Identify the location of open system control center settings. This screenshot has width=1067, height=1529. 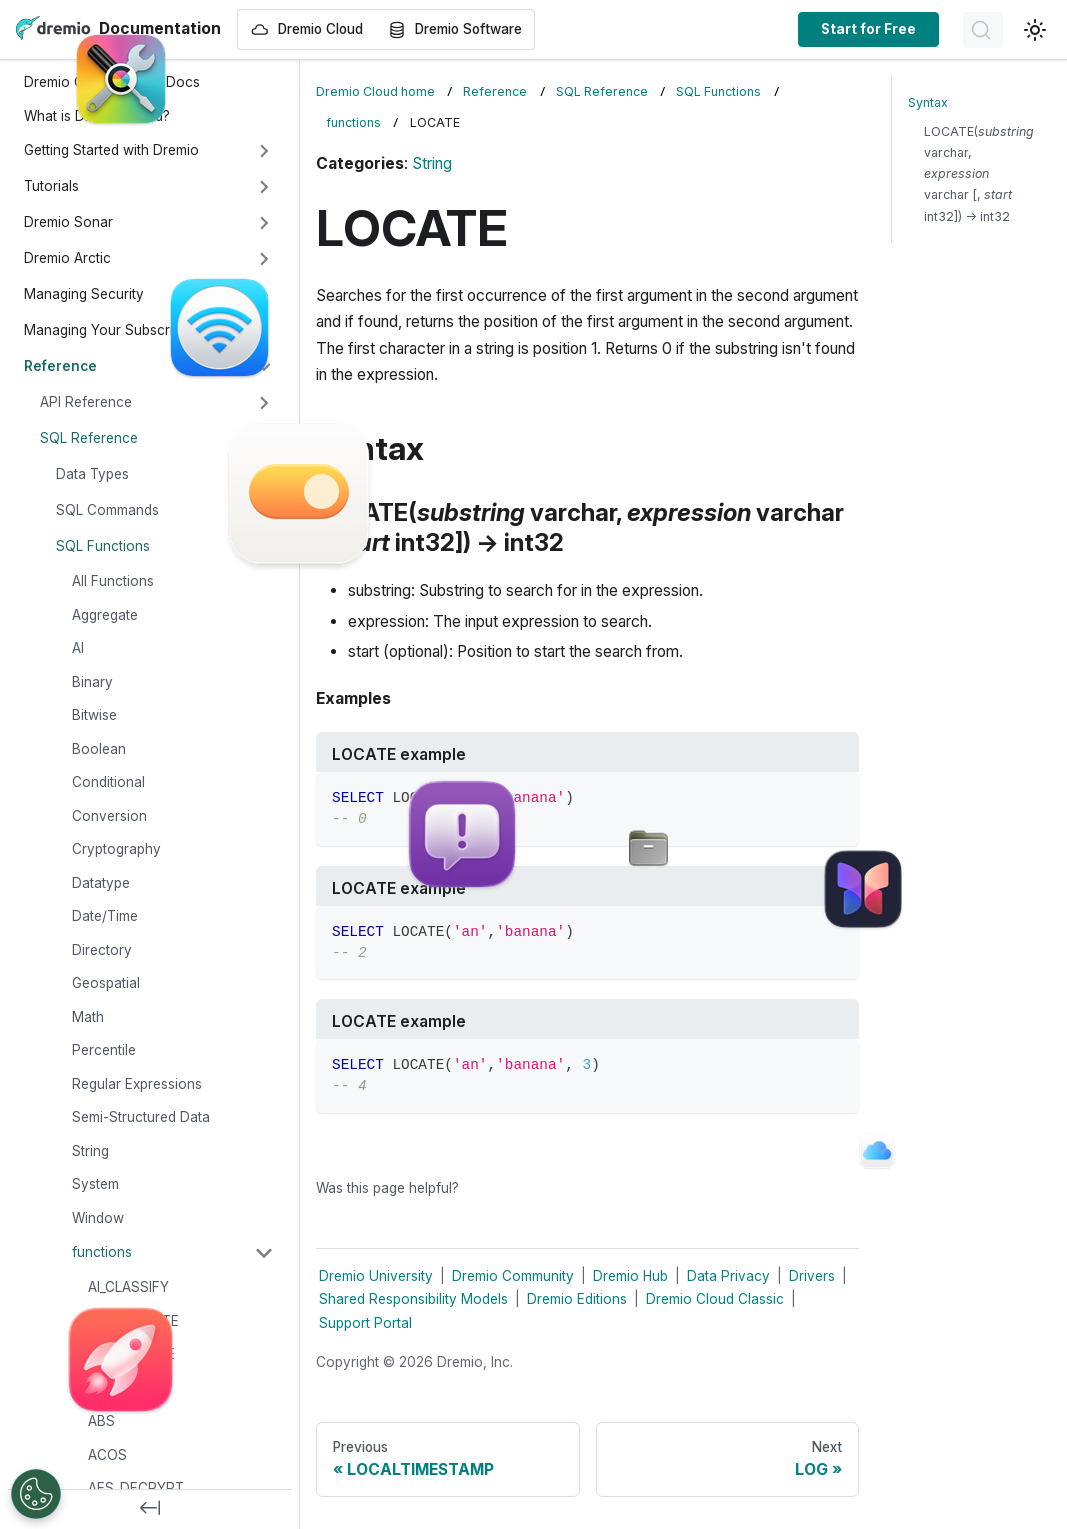
(299, 494).